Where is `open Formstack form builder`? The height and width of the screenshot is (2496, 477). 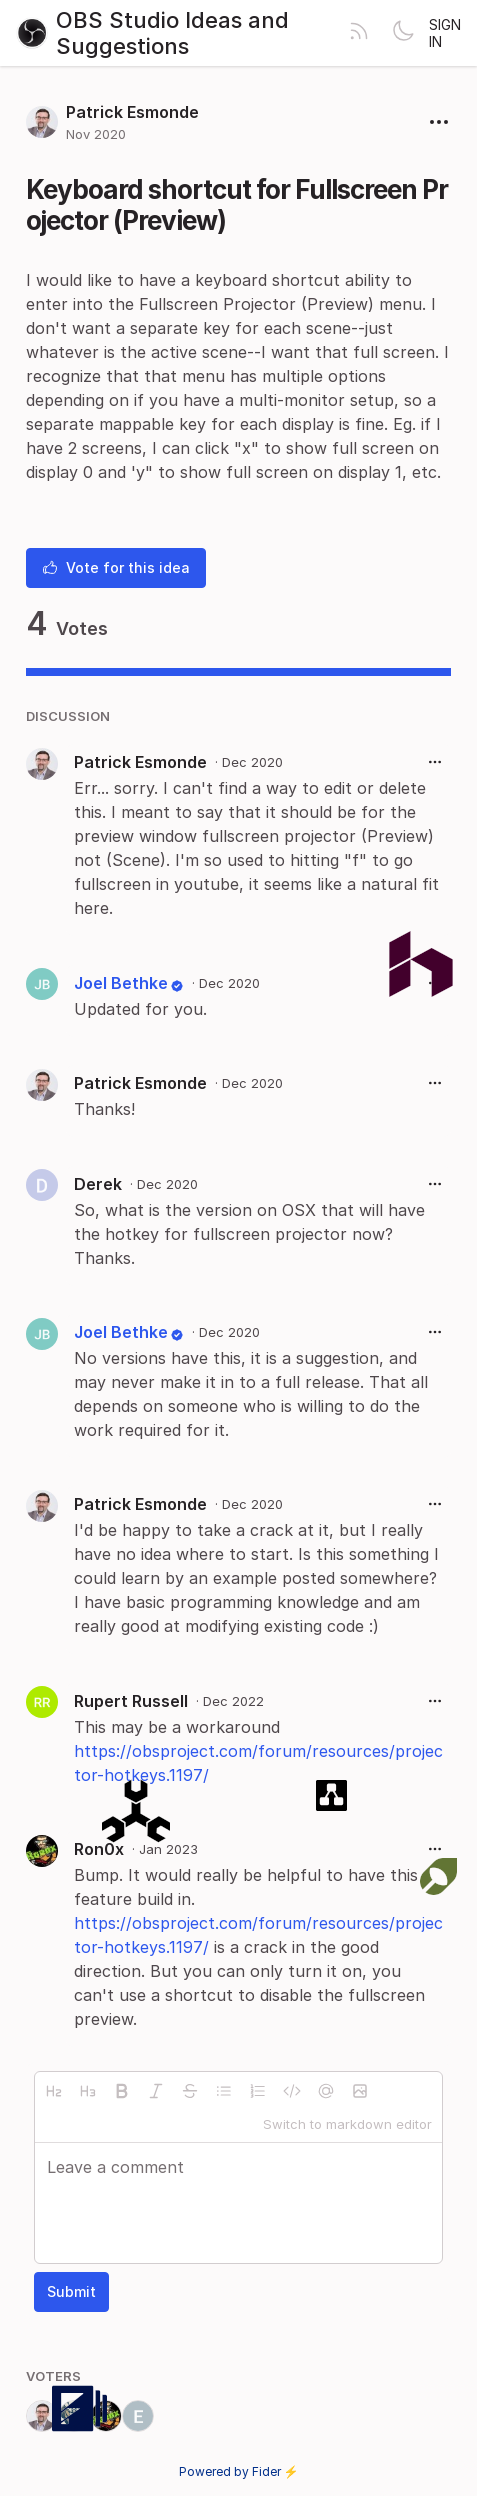 open Formstack form builder is located at coordinates (79, 2408).